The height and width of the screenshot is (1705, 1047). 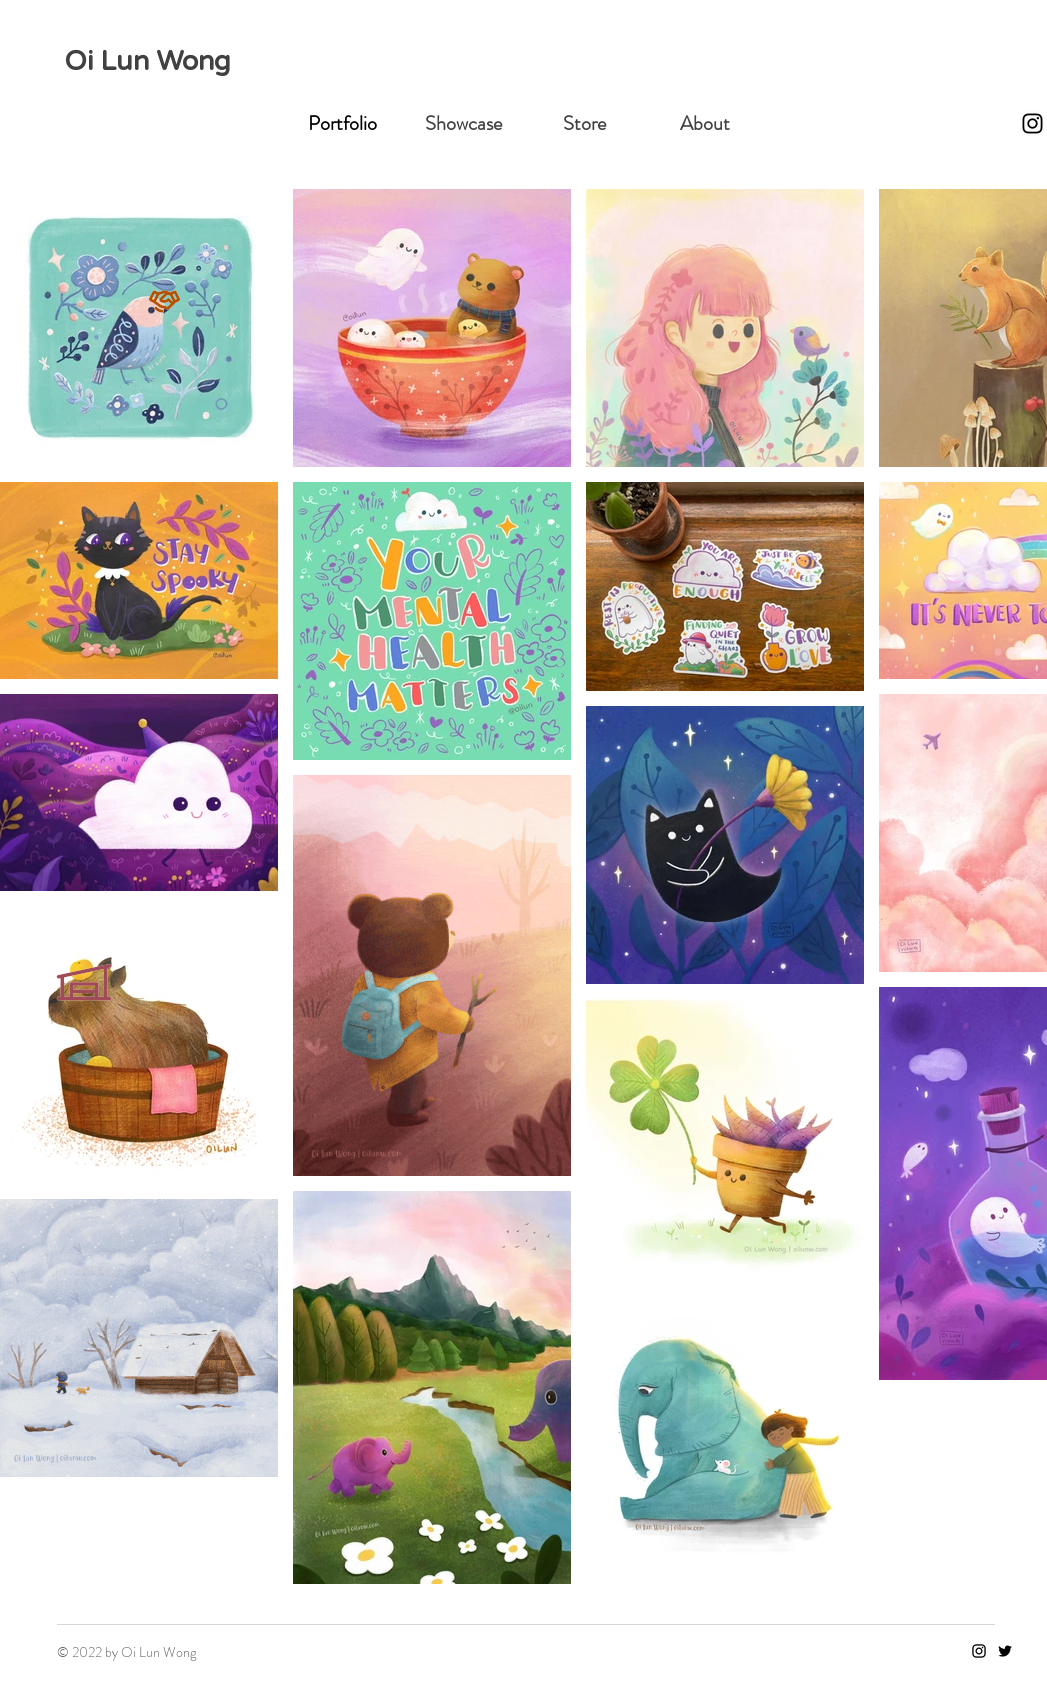 What do you see at coordinates (84, 984) in the screenshot?
I see `access warehouse or storage management` at bounding box center [84, 984].